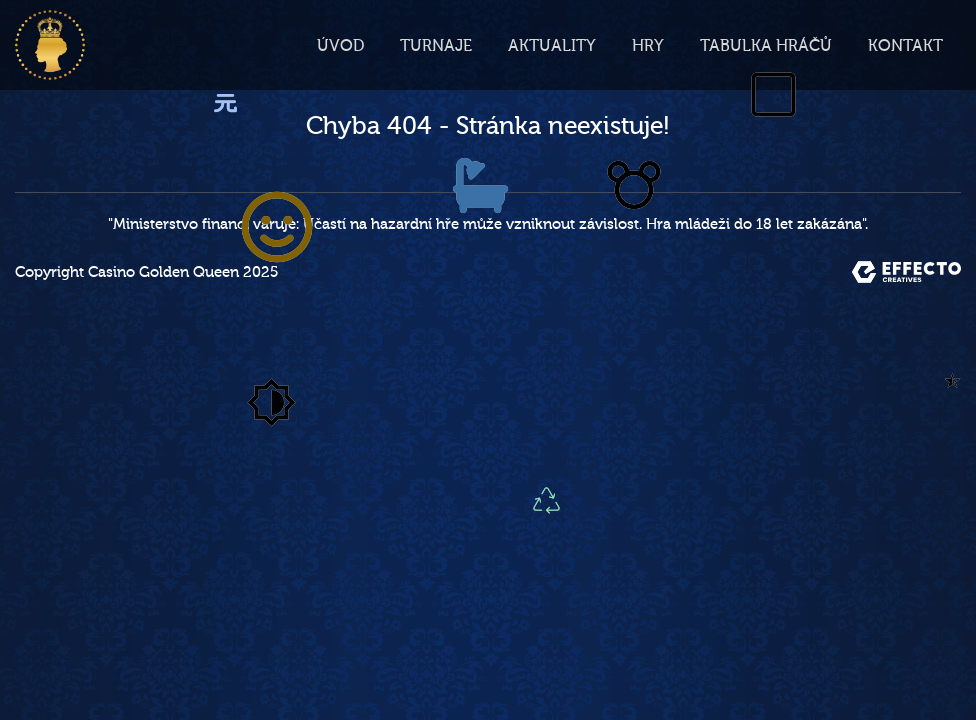 This screenshot has height=720, width=976. I want to click on indicates chinese yuan currency, so click(225, 103).